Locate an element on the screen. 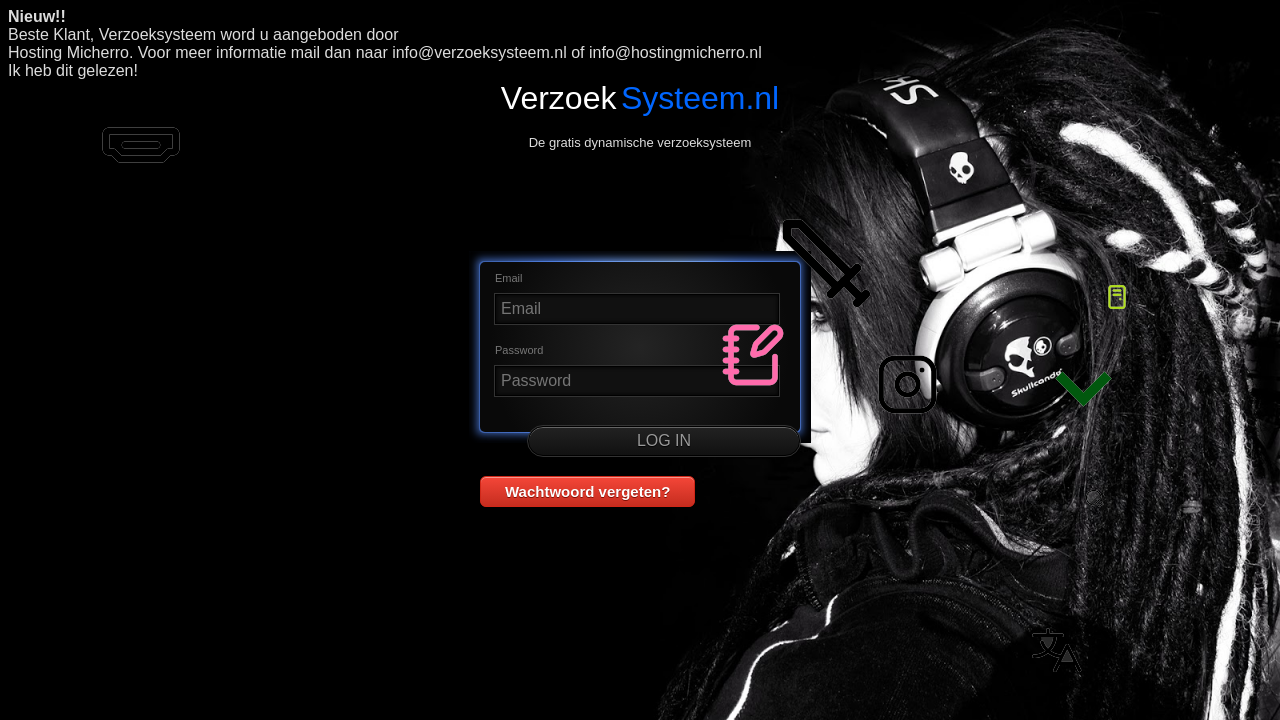 The width and height of the screenshot is (1280, 720). translate text to another language is located at coordinates (1055, 651).